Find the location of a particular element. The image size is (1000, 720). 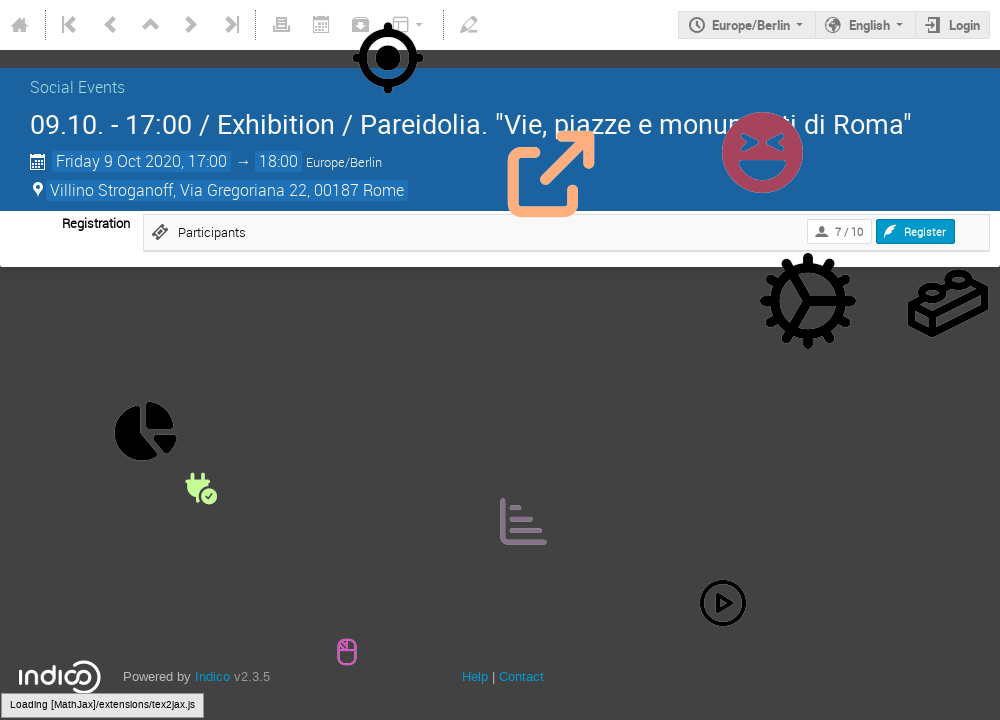

view analytics or statistics is located at coordinates (144, 431).